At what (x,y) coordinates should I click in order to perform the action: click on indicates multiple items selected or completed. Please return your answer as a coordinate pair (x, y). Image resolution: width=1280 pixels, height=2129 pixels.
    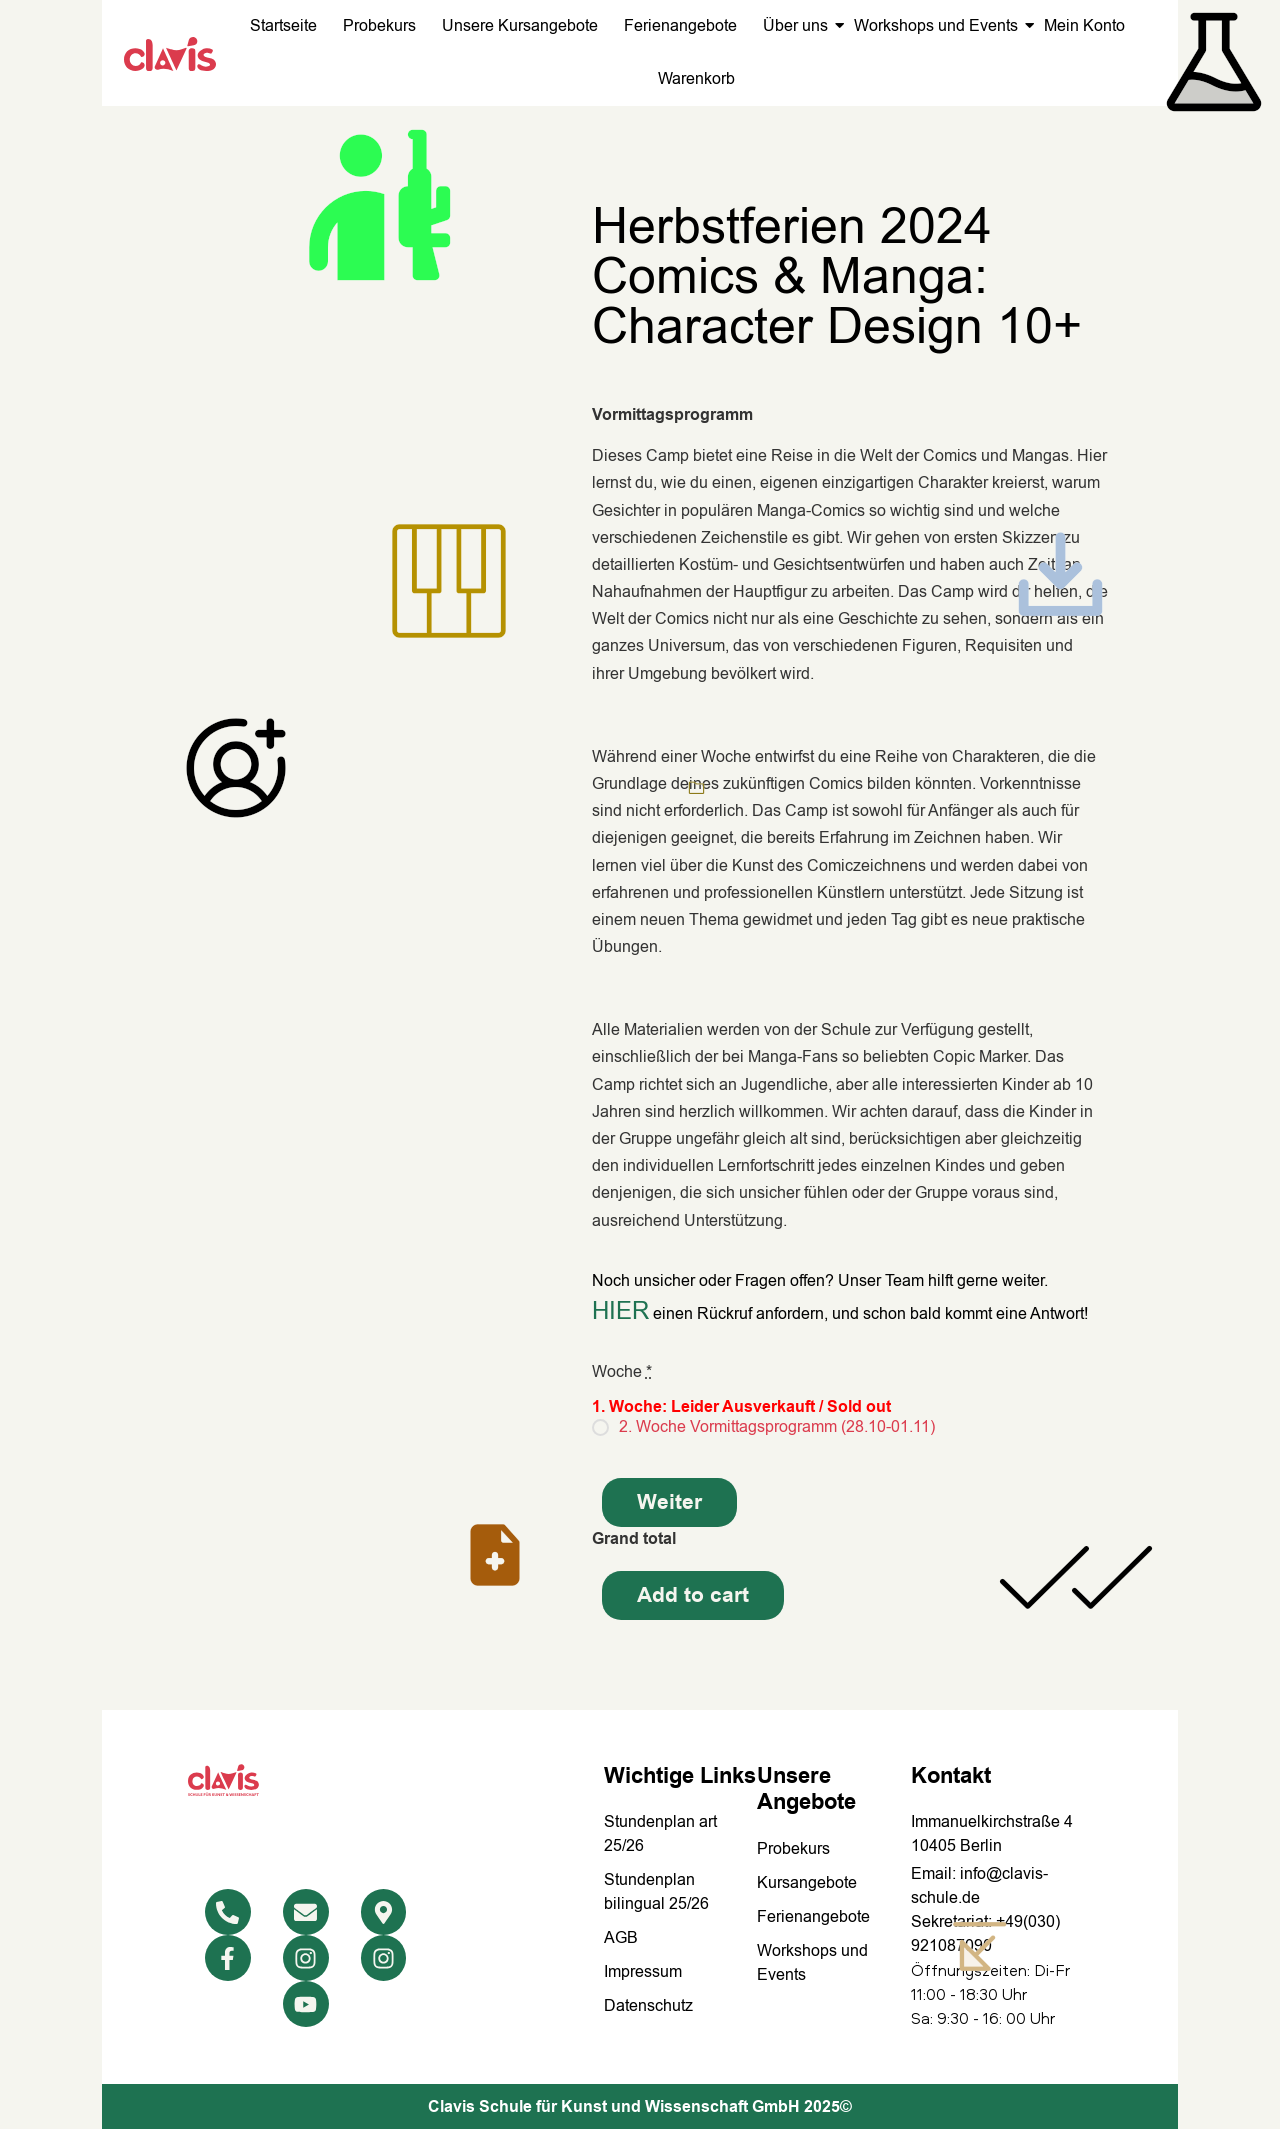
    Looking at the image, I should click on (1076, 1580).